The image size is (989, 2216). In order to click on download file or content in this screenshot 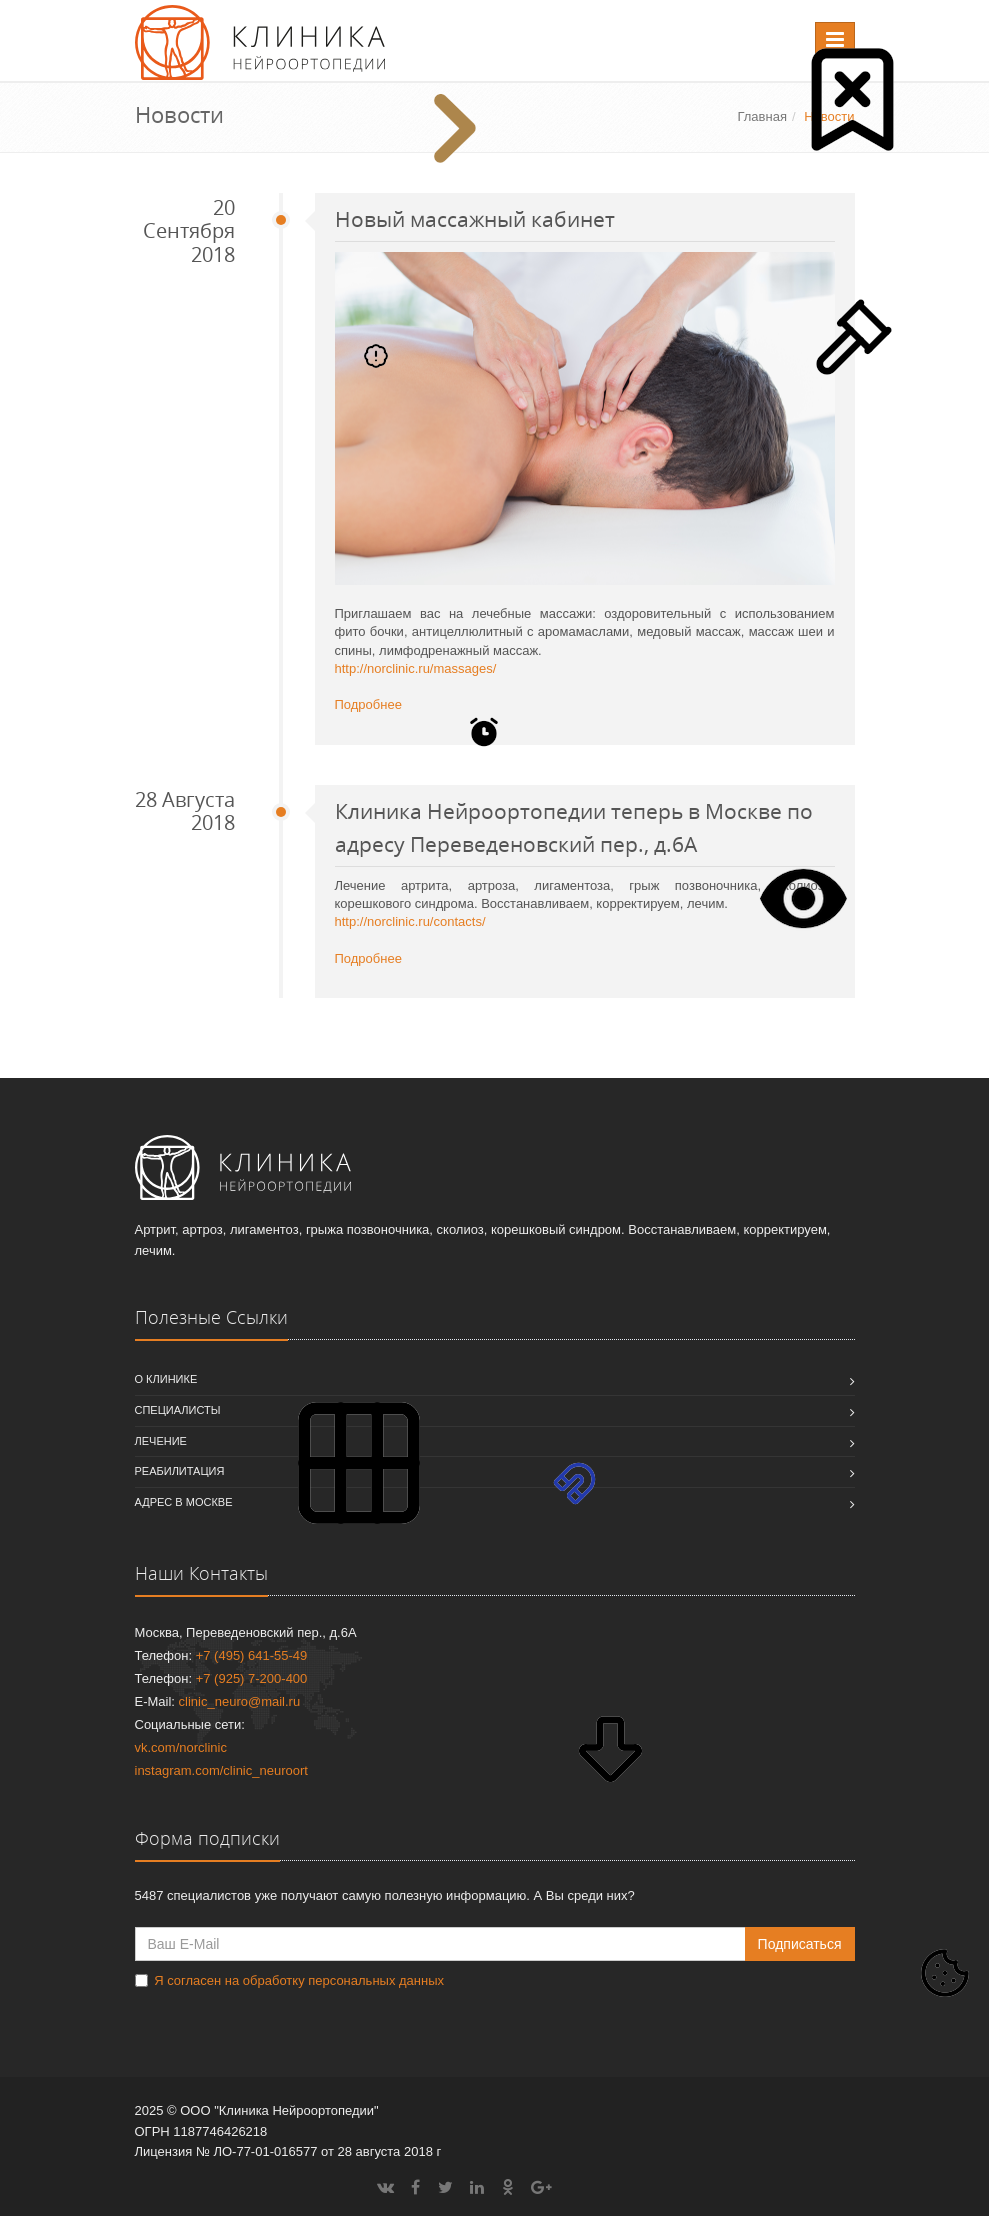, I will do `click(610, 1747)`.